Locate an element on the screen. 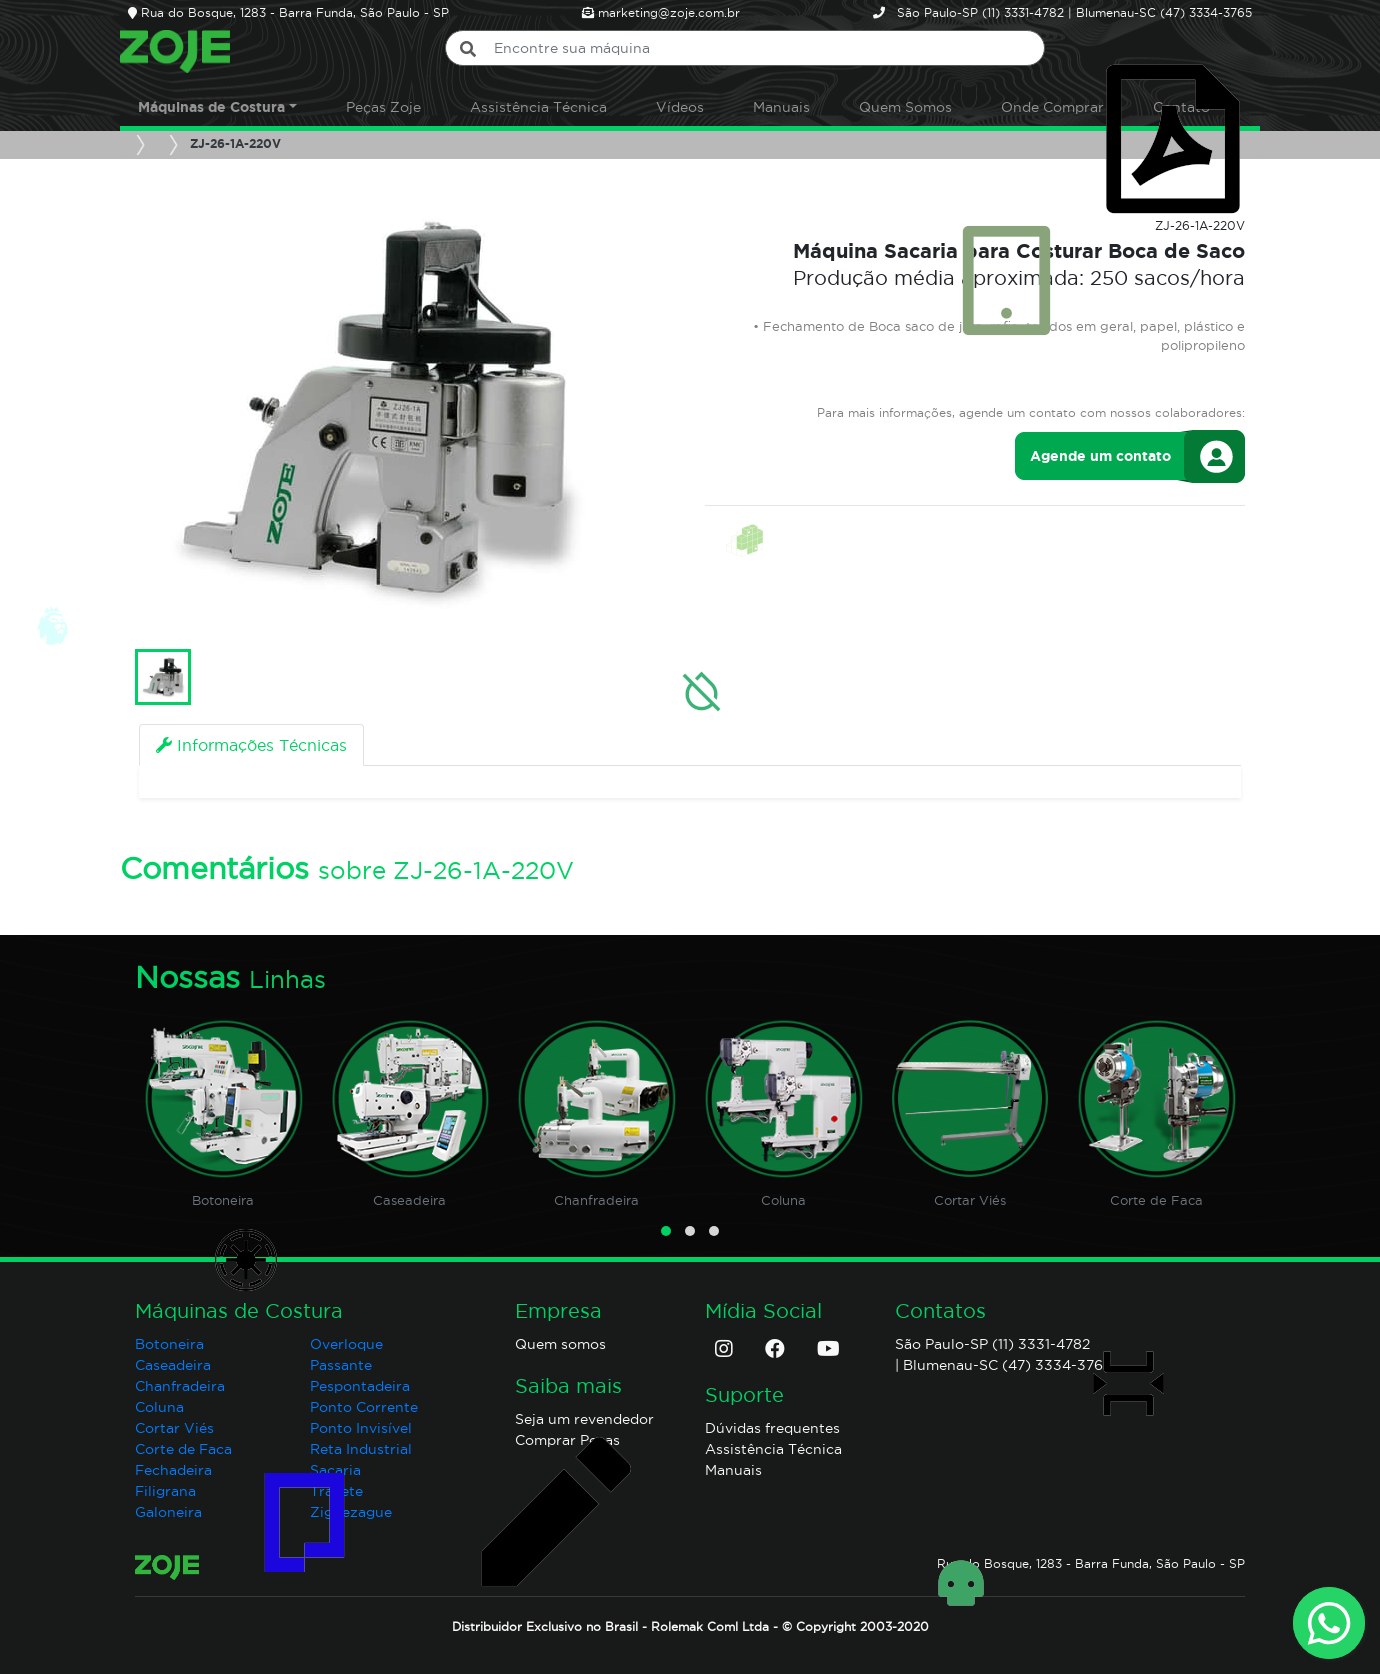 The height and width of the screenshot is (1674, 1380). edit content or text is located at coordinates (556, 1511).